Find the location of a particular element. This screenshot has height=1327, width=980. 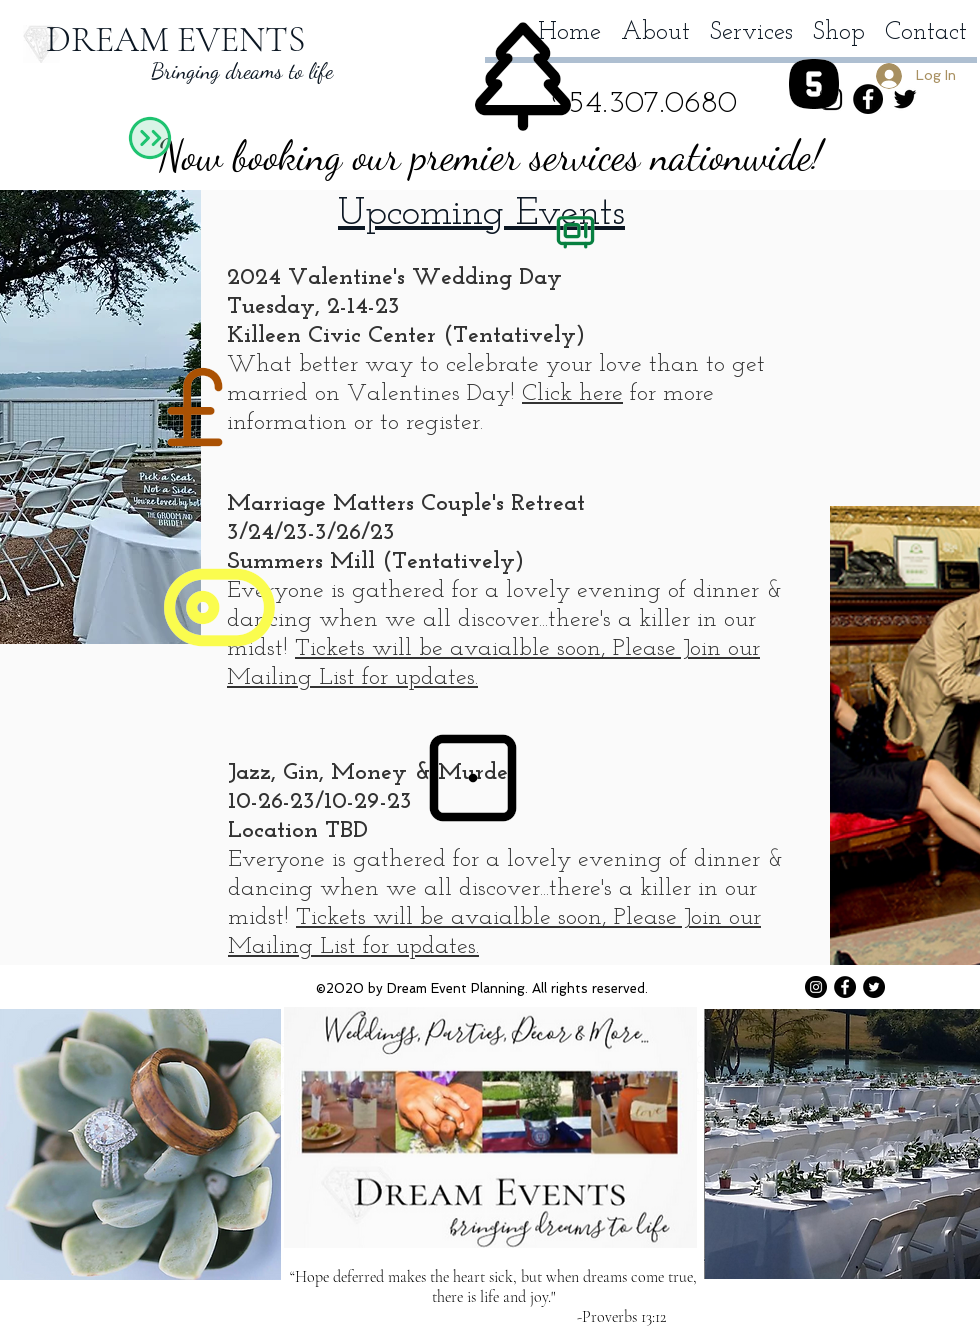

toggle switch in off position is located at coordinates (219, 607).